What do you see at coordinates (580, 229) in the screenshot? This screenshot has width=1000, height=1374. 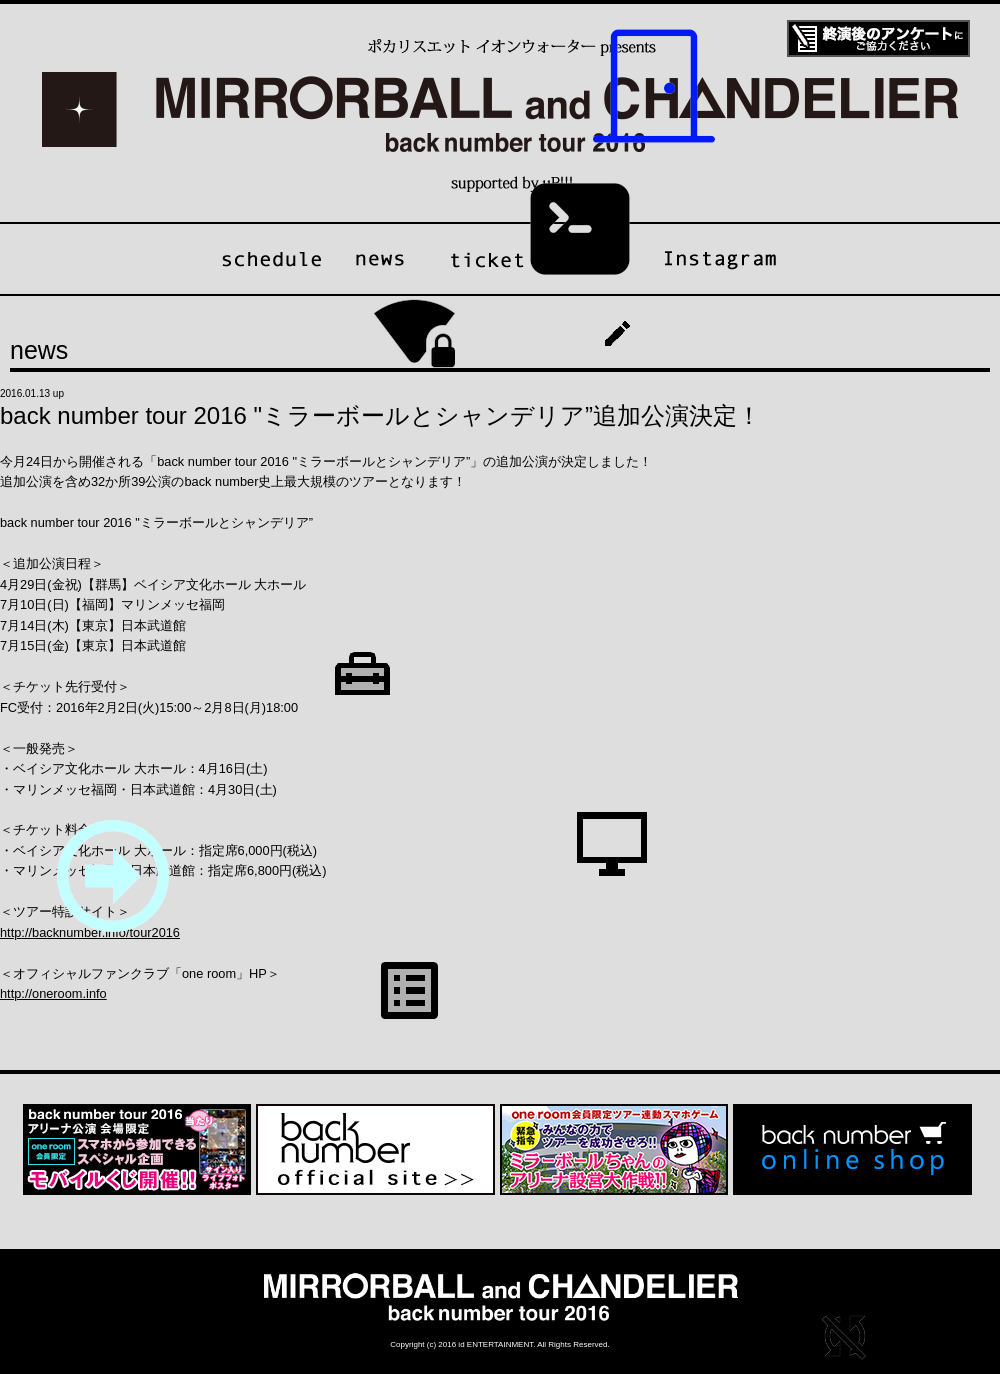 I see `open command line or terminal` at bounding box center [580, 229].